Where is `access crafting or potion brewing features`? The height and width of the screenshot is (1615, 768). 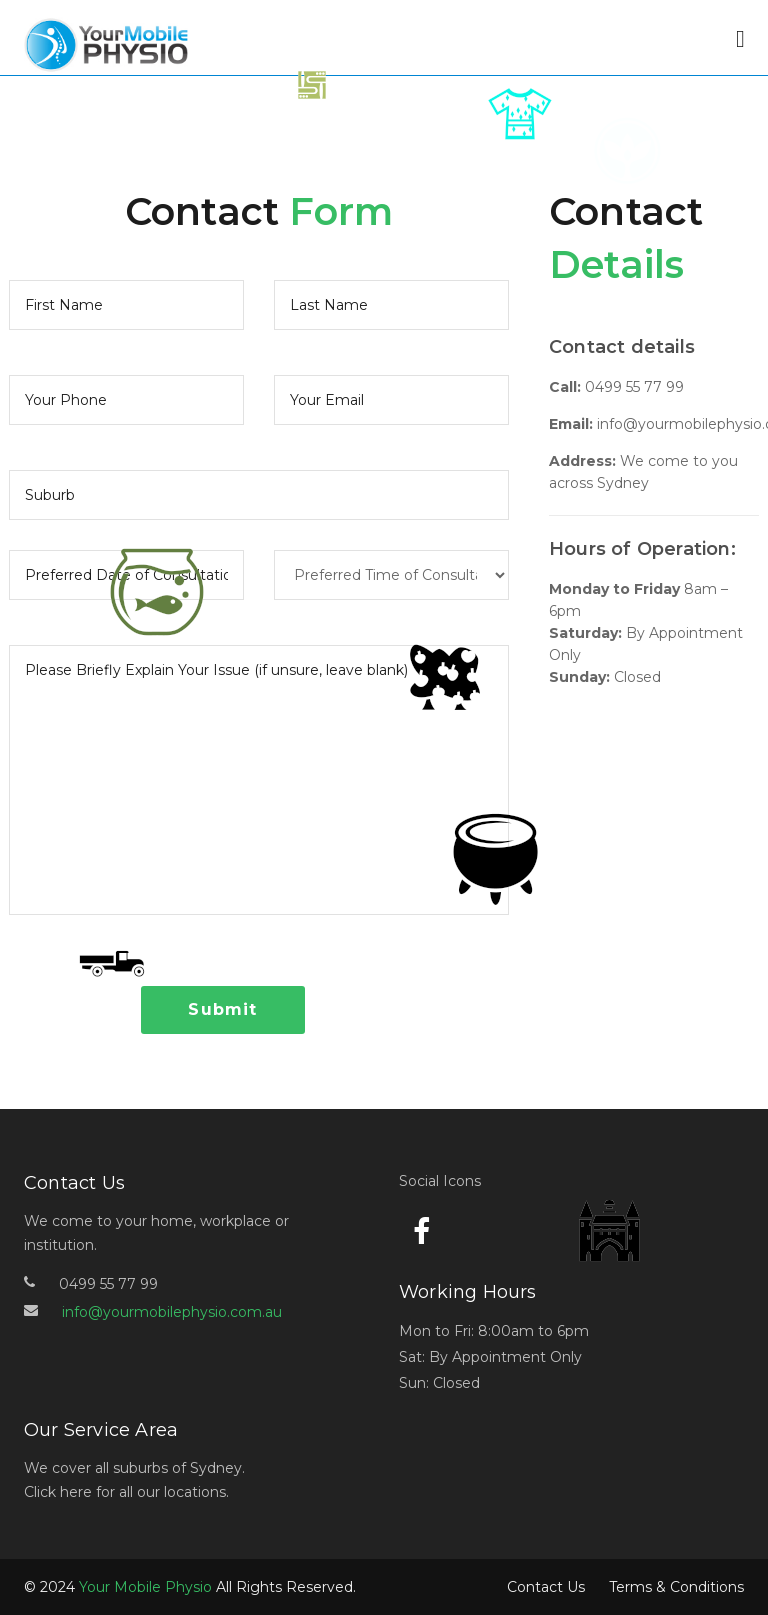 access crafting or potion brewing features is located at coordinates (495, 859).